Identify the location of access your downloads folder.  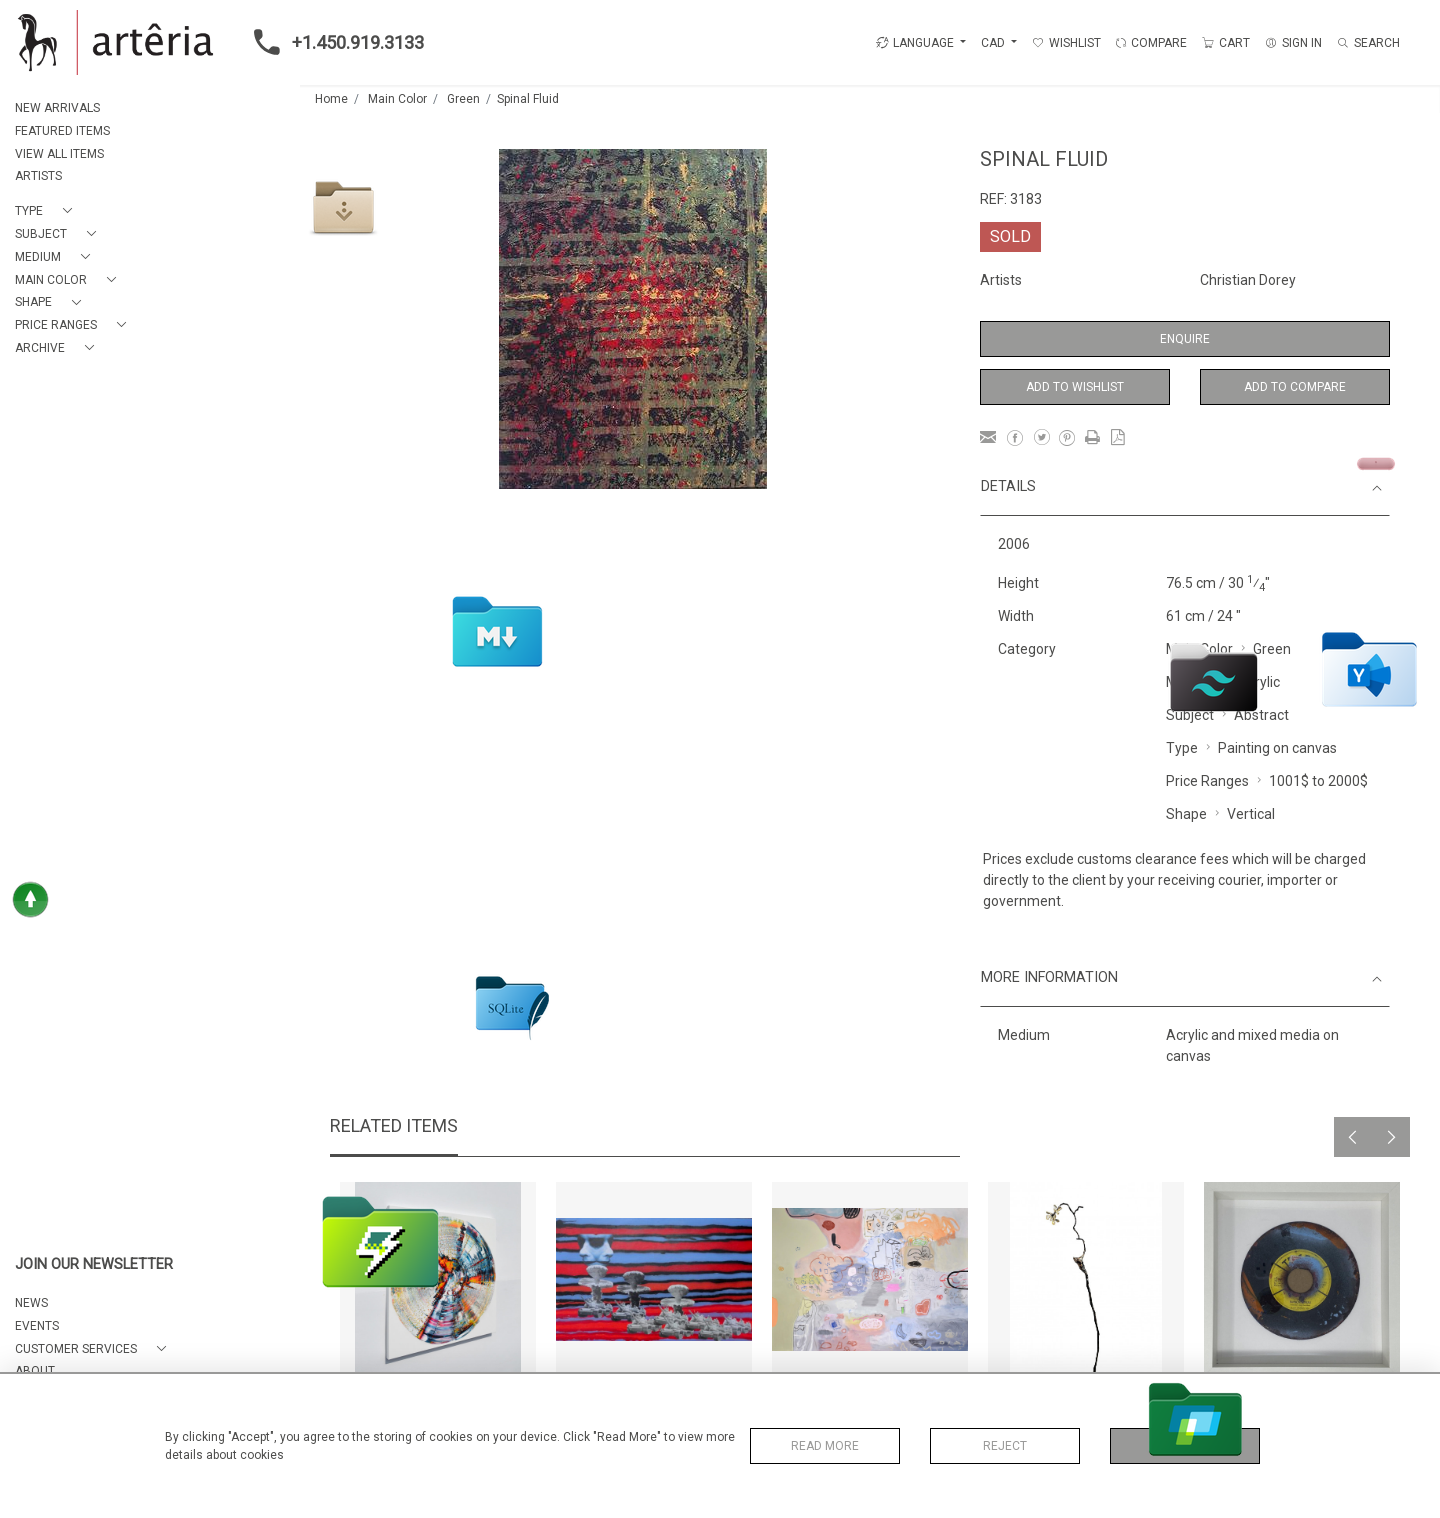
(343, 210).